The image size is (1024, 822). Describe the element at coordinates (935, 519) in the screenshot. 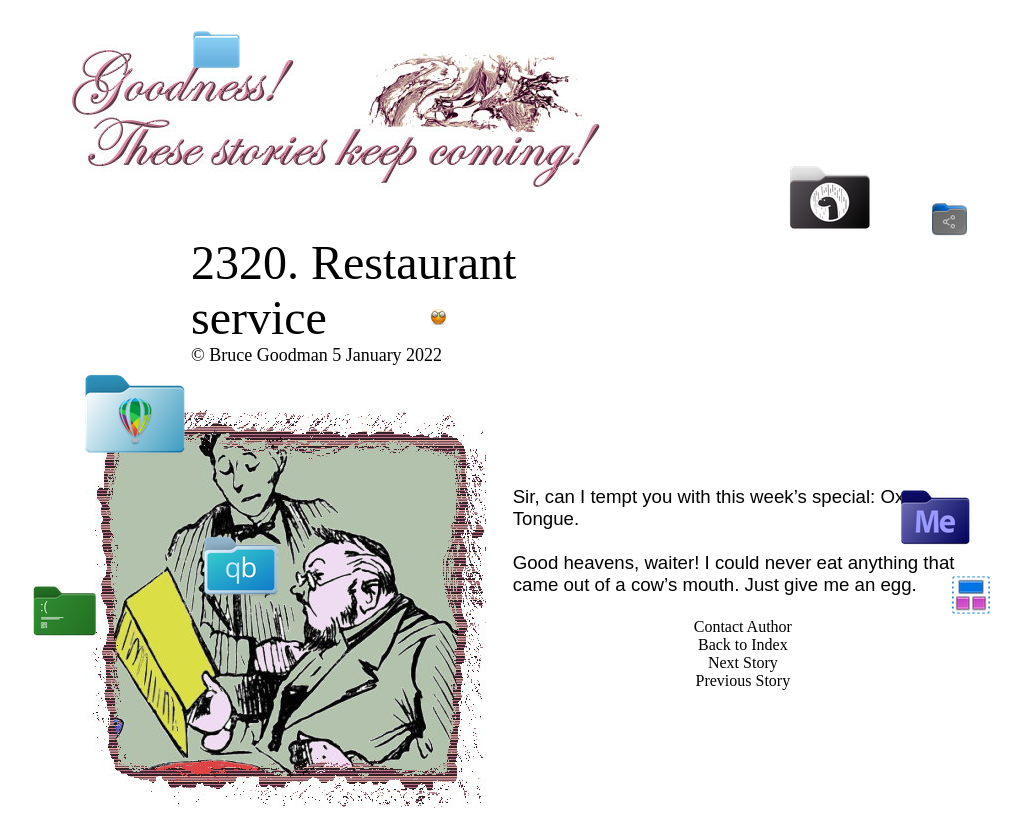

I see `open adobe media encoder project folder` at that location.